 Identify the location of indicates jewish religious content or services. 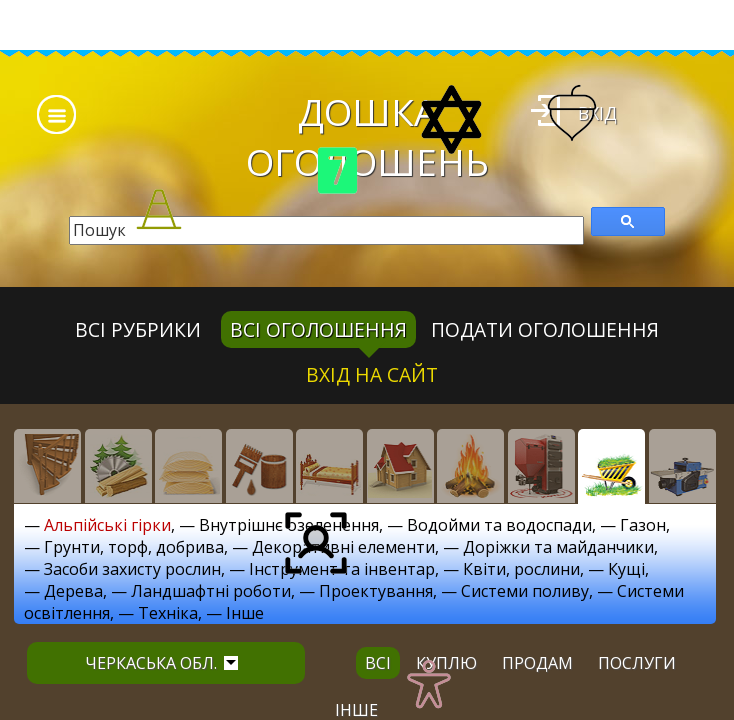
(451, 119).